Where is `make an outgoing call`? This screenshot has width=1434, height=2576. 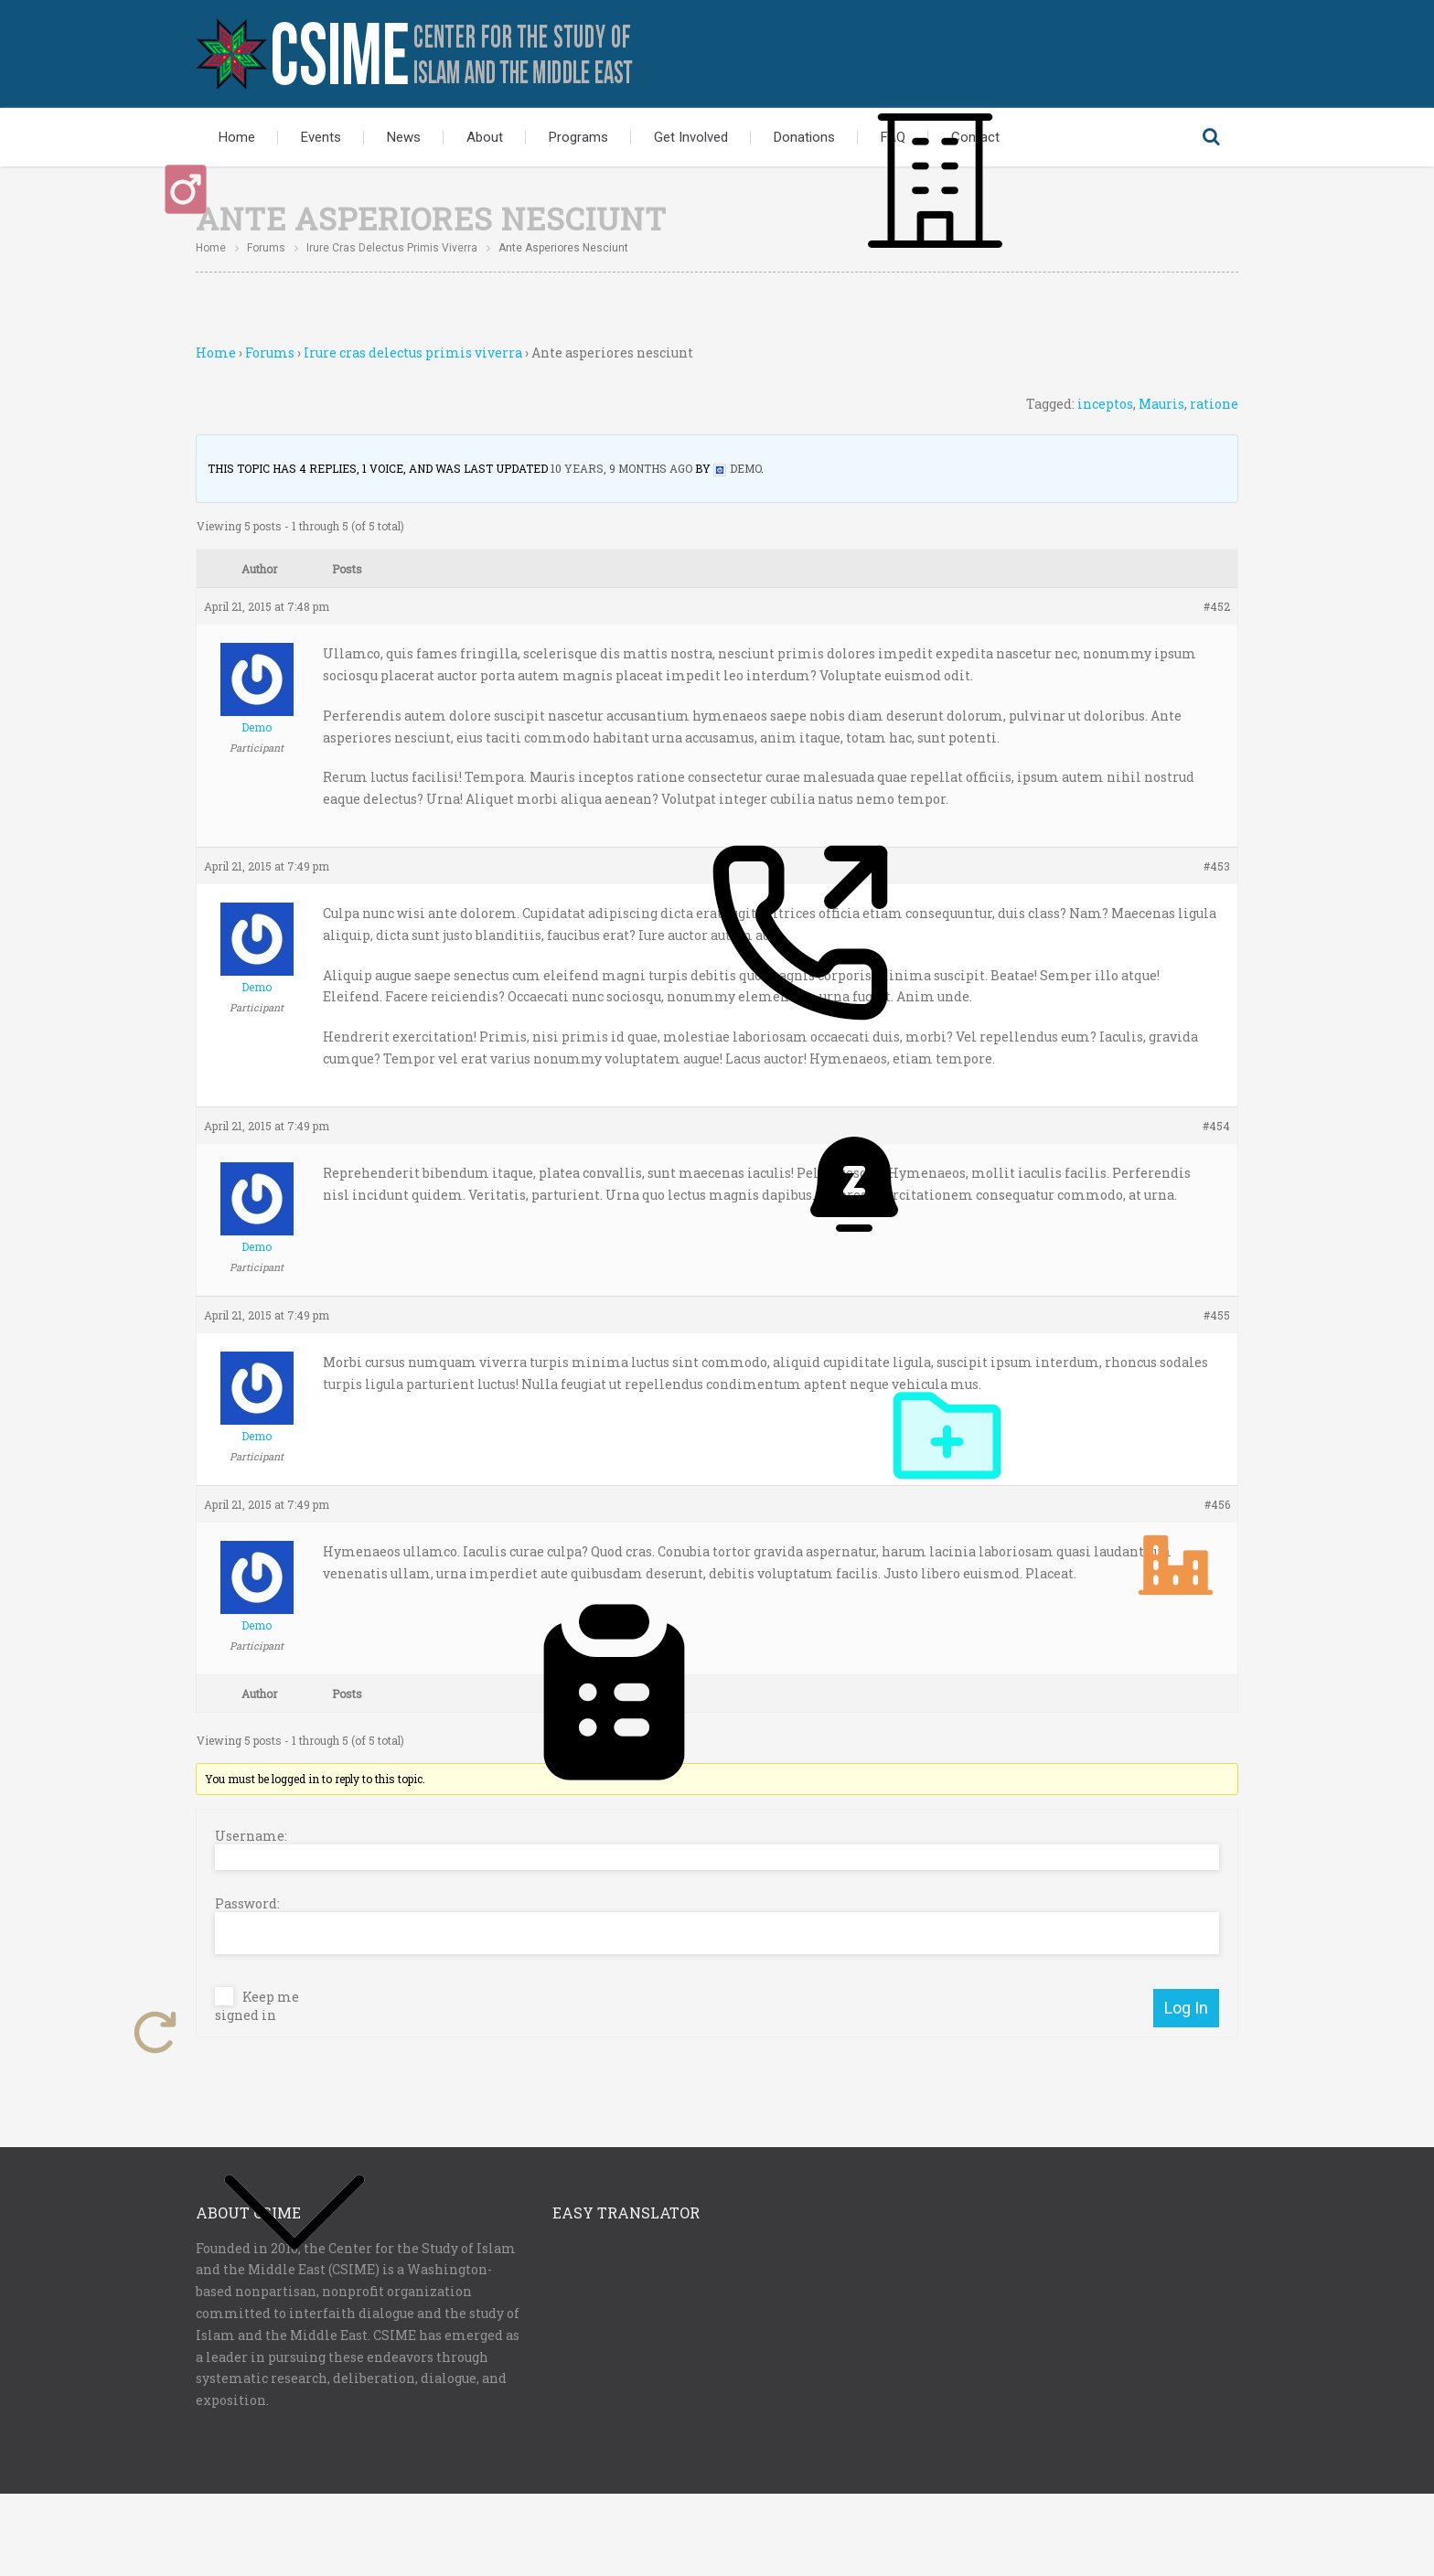 make an outgoing call is located at coordinates (800, 933).